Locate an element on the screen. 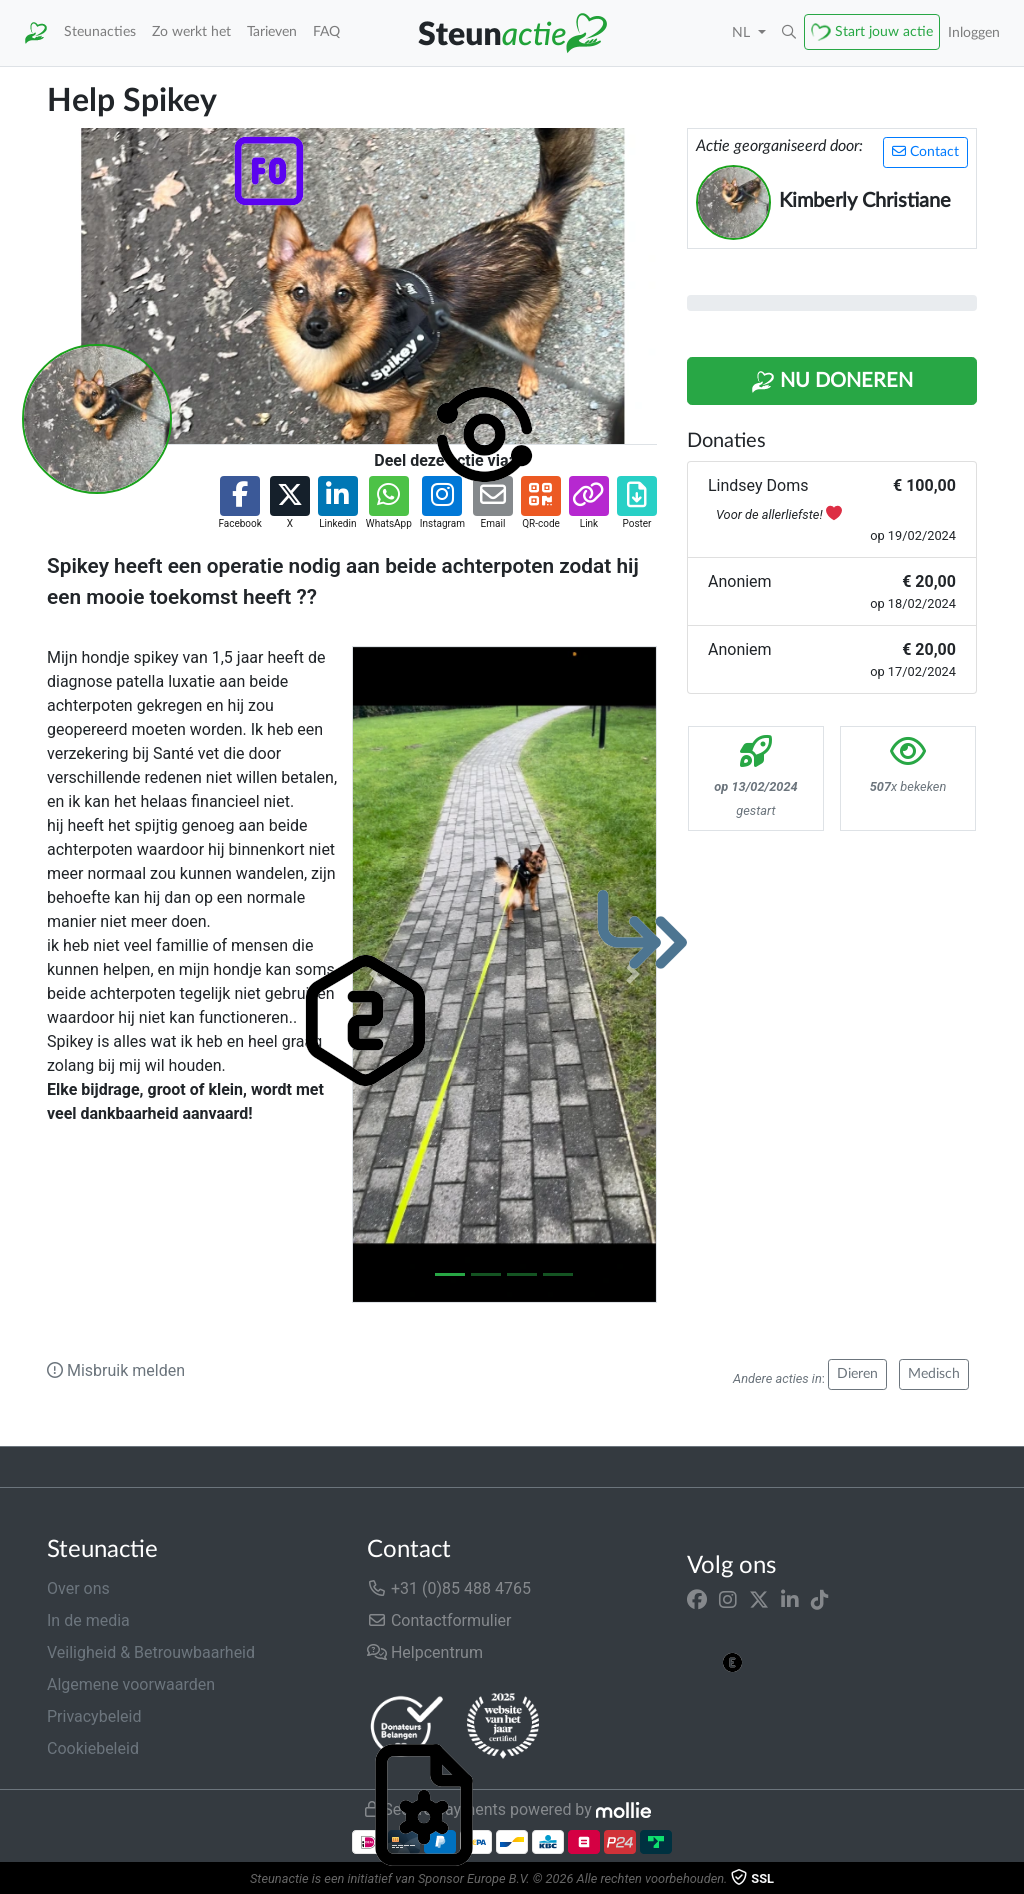  indicates an "E" rating or category is located at coordinates (732, 1662).